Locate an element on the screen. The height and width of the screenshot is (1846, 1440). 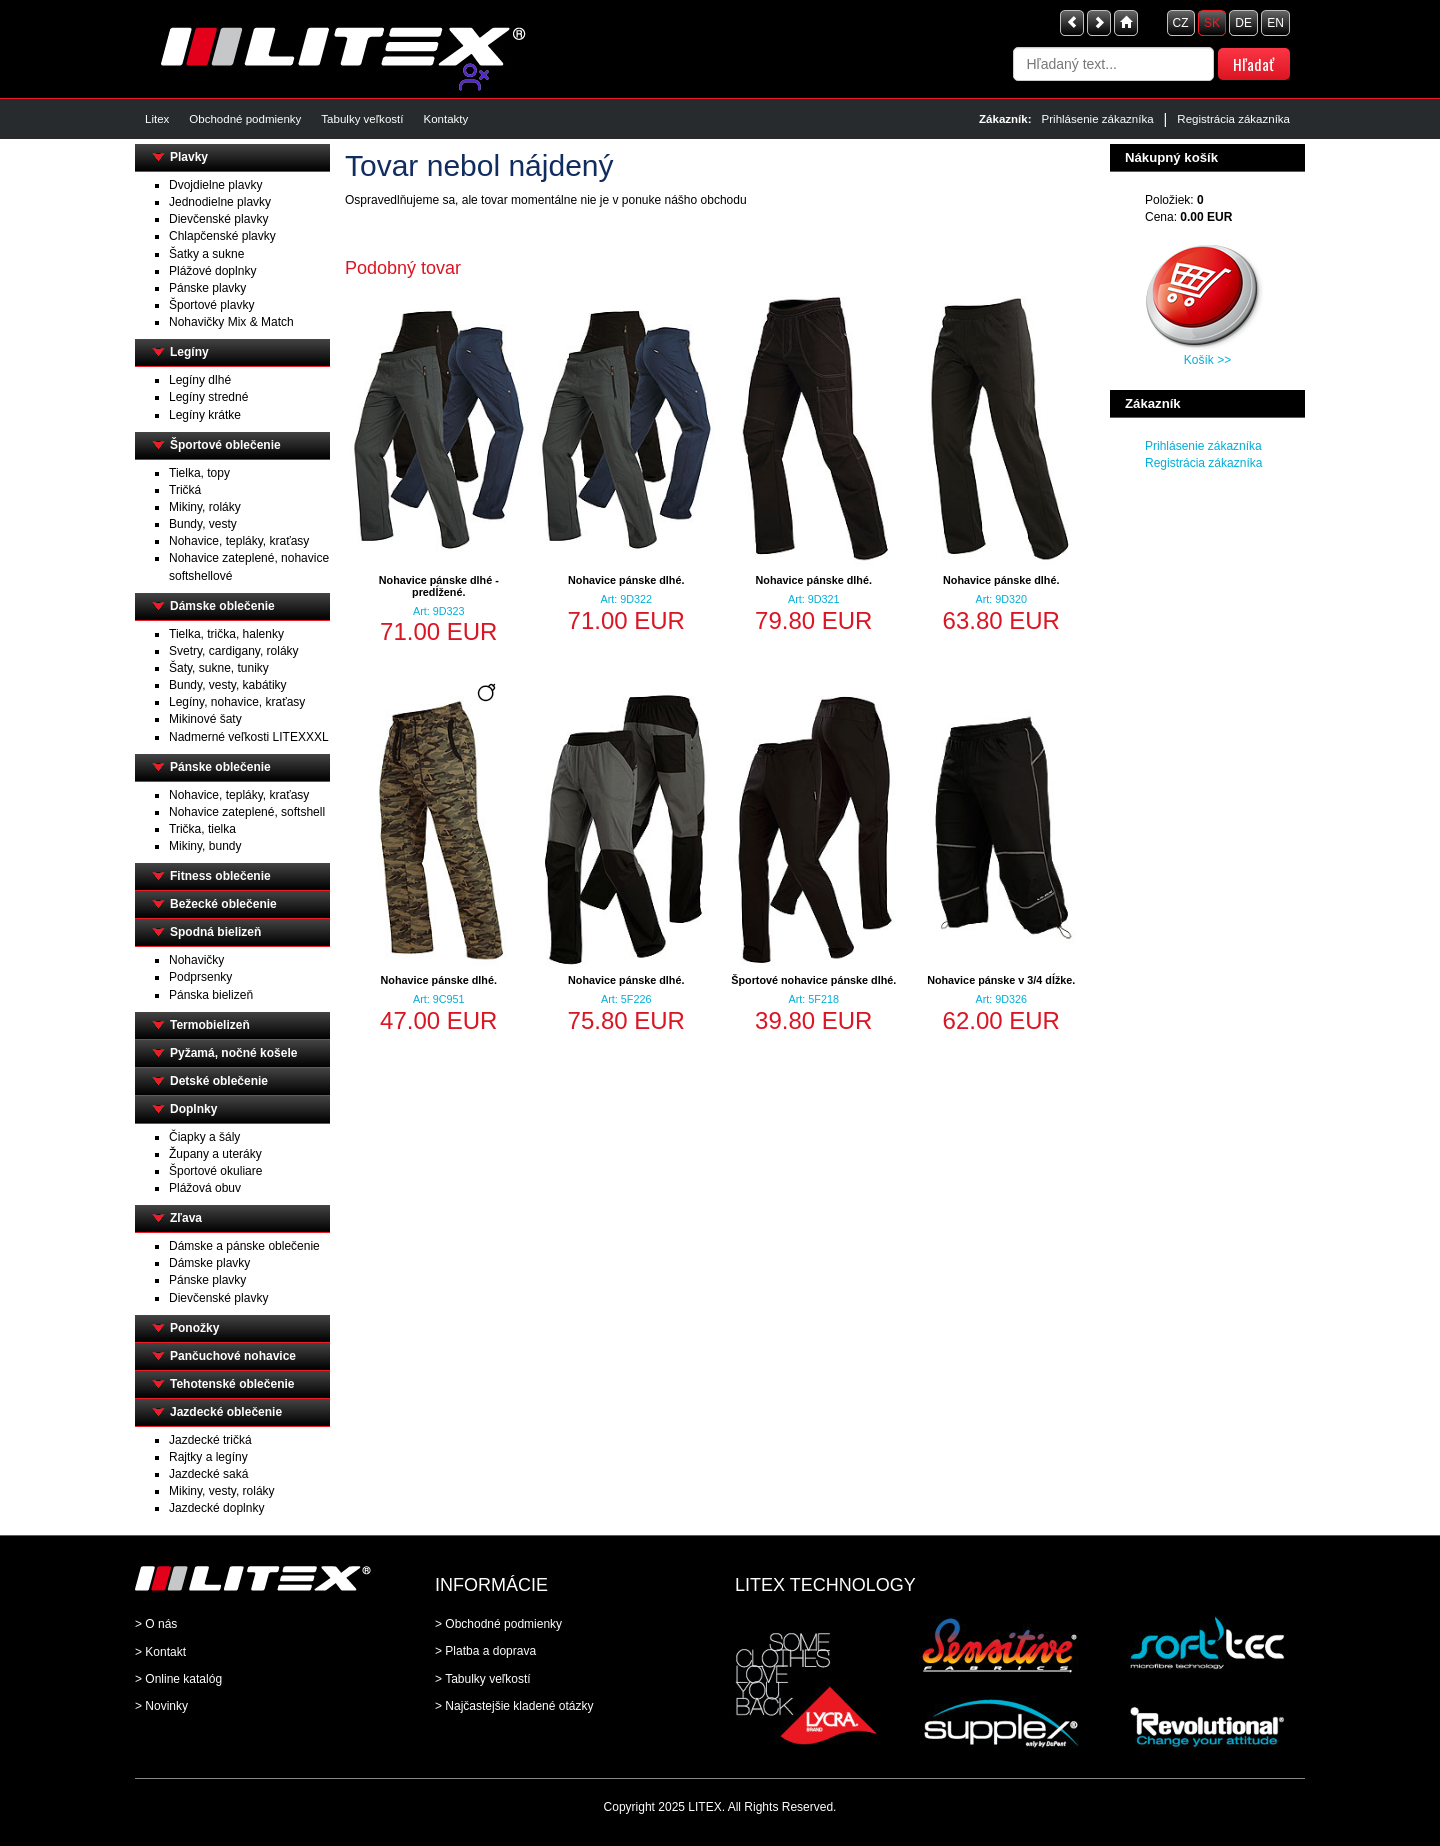
indicates a destructive or dangerous action is located at coordinates (486, 692).